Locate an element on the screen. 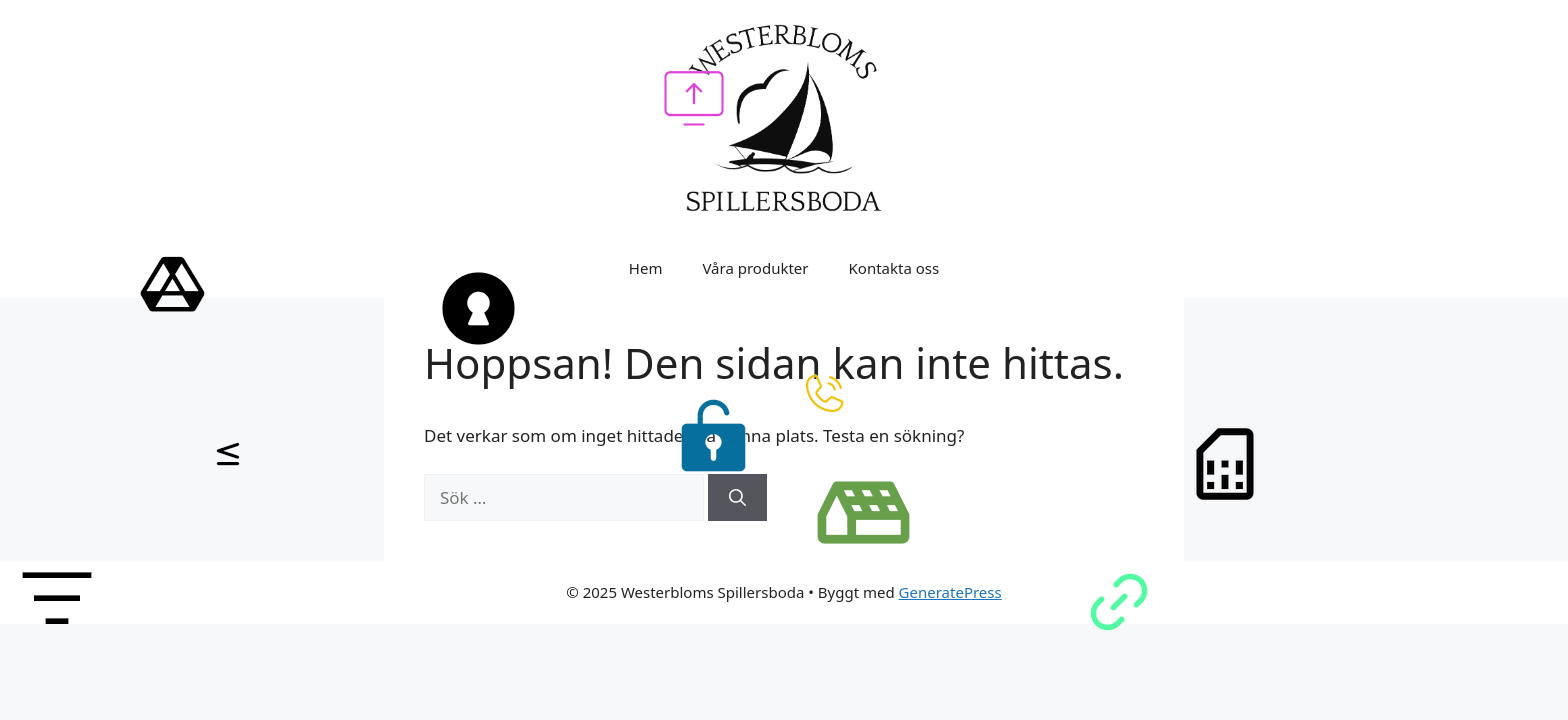  open google drive is located at coordinates (172, 286).